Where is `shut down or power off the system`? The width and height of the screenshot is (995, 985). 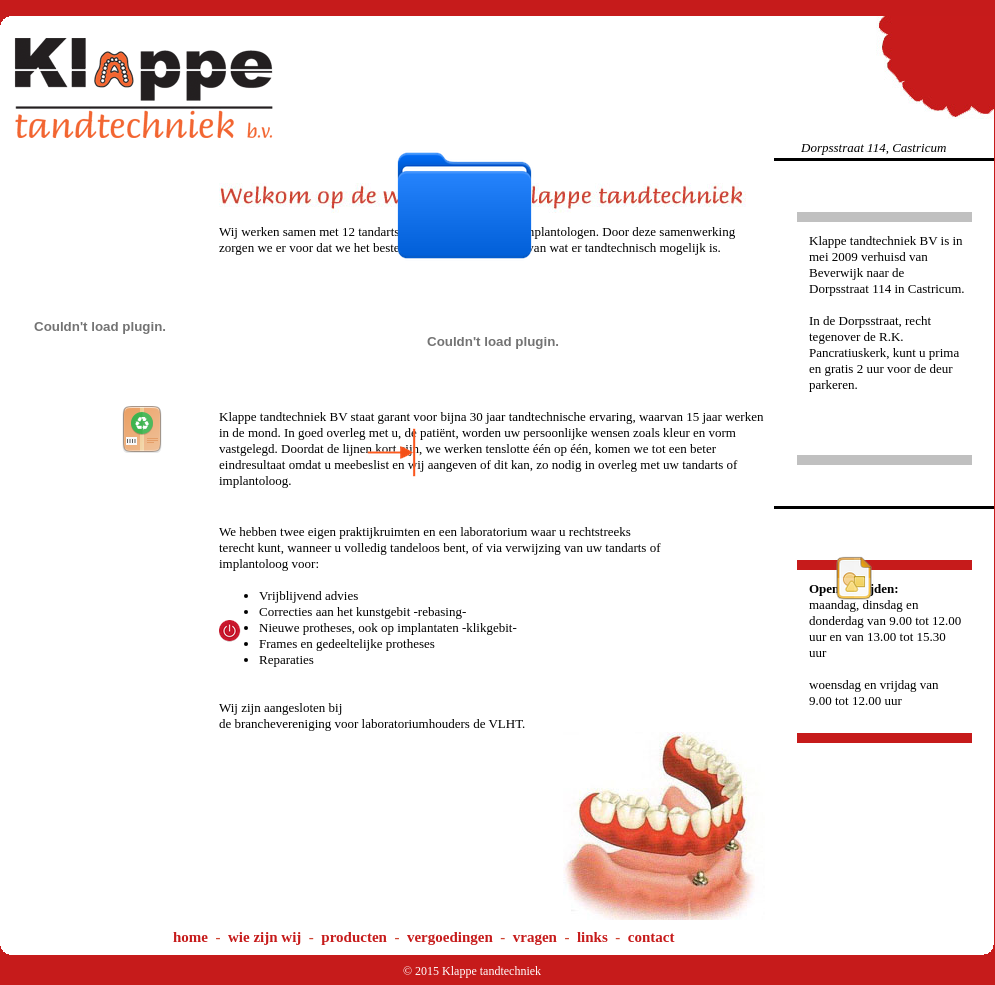 shut down or power off the system is located at coordinates (230, 631).